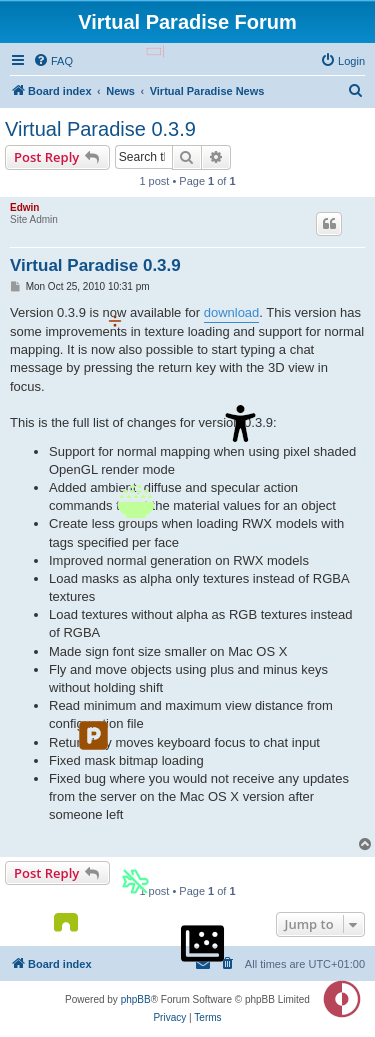 This screenshot has width=375, height=1037. What do you see at coordinates (342, 999) in the screenshot?
I see `toggle invert colors mode` at bounding box center [342, 999].